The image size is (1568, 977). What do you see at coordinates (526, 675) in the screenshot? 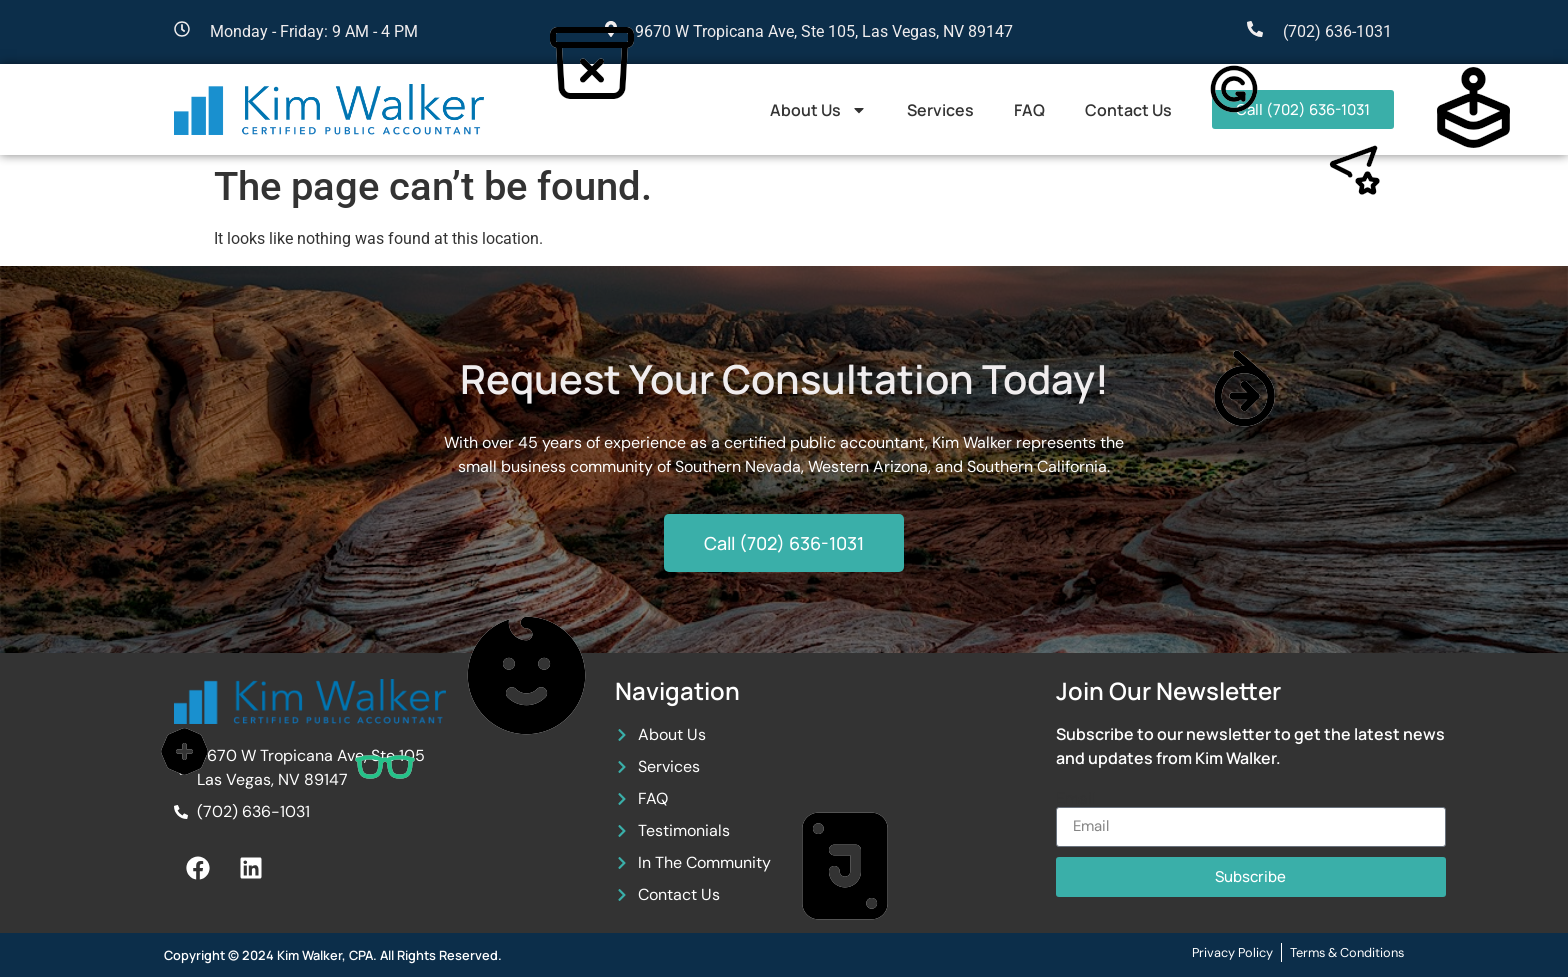
I see `switch to kids mode or child-friendly content` at bounding box center [526, 675].